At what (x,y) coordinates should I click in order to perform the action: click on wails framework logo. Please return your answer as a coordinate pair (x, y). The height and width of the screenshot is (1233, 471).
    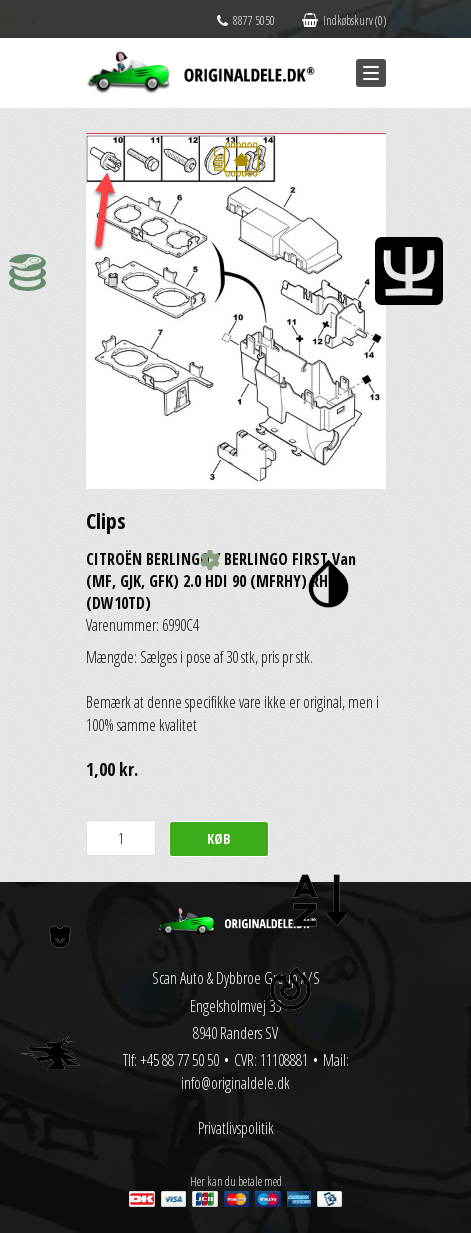
    Looking at the image, I should click on (50, 1053).